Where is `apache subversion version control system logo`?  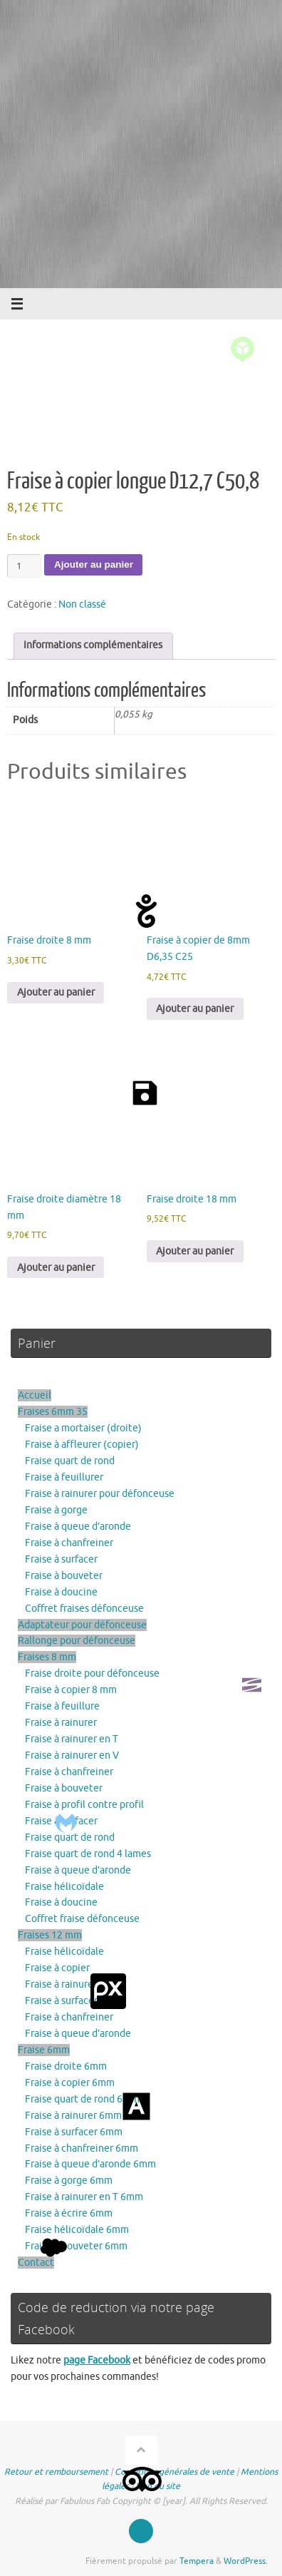 apache subversion version control system logo is located at coordinates (251, 1685).